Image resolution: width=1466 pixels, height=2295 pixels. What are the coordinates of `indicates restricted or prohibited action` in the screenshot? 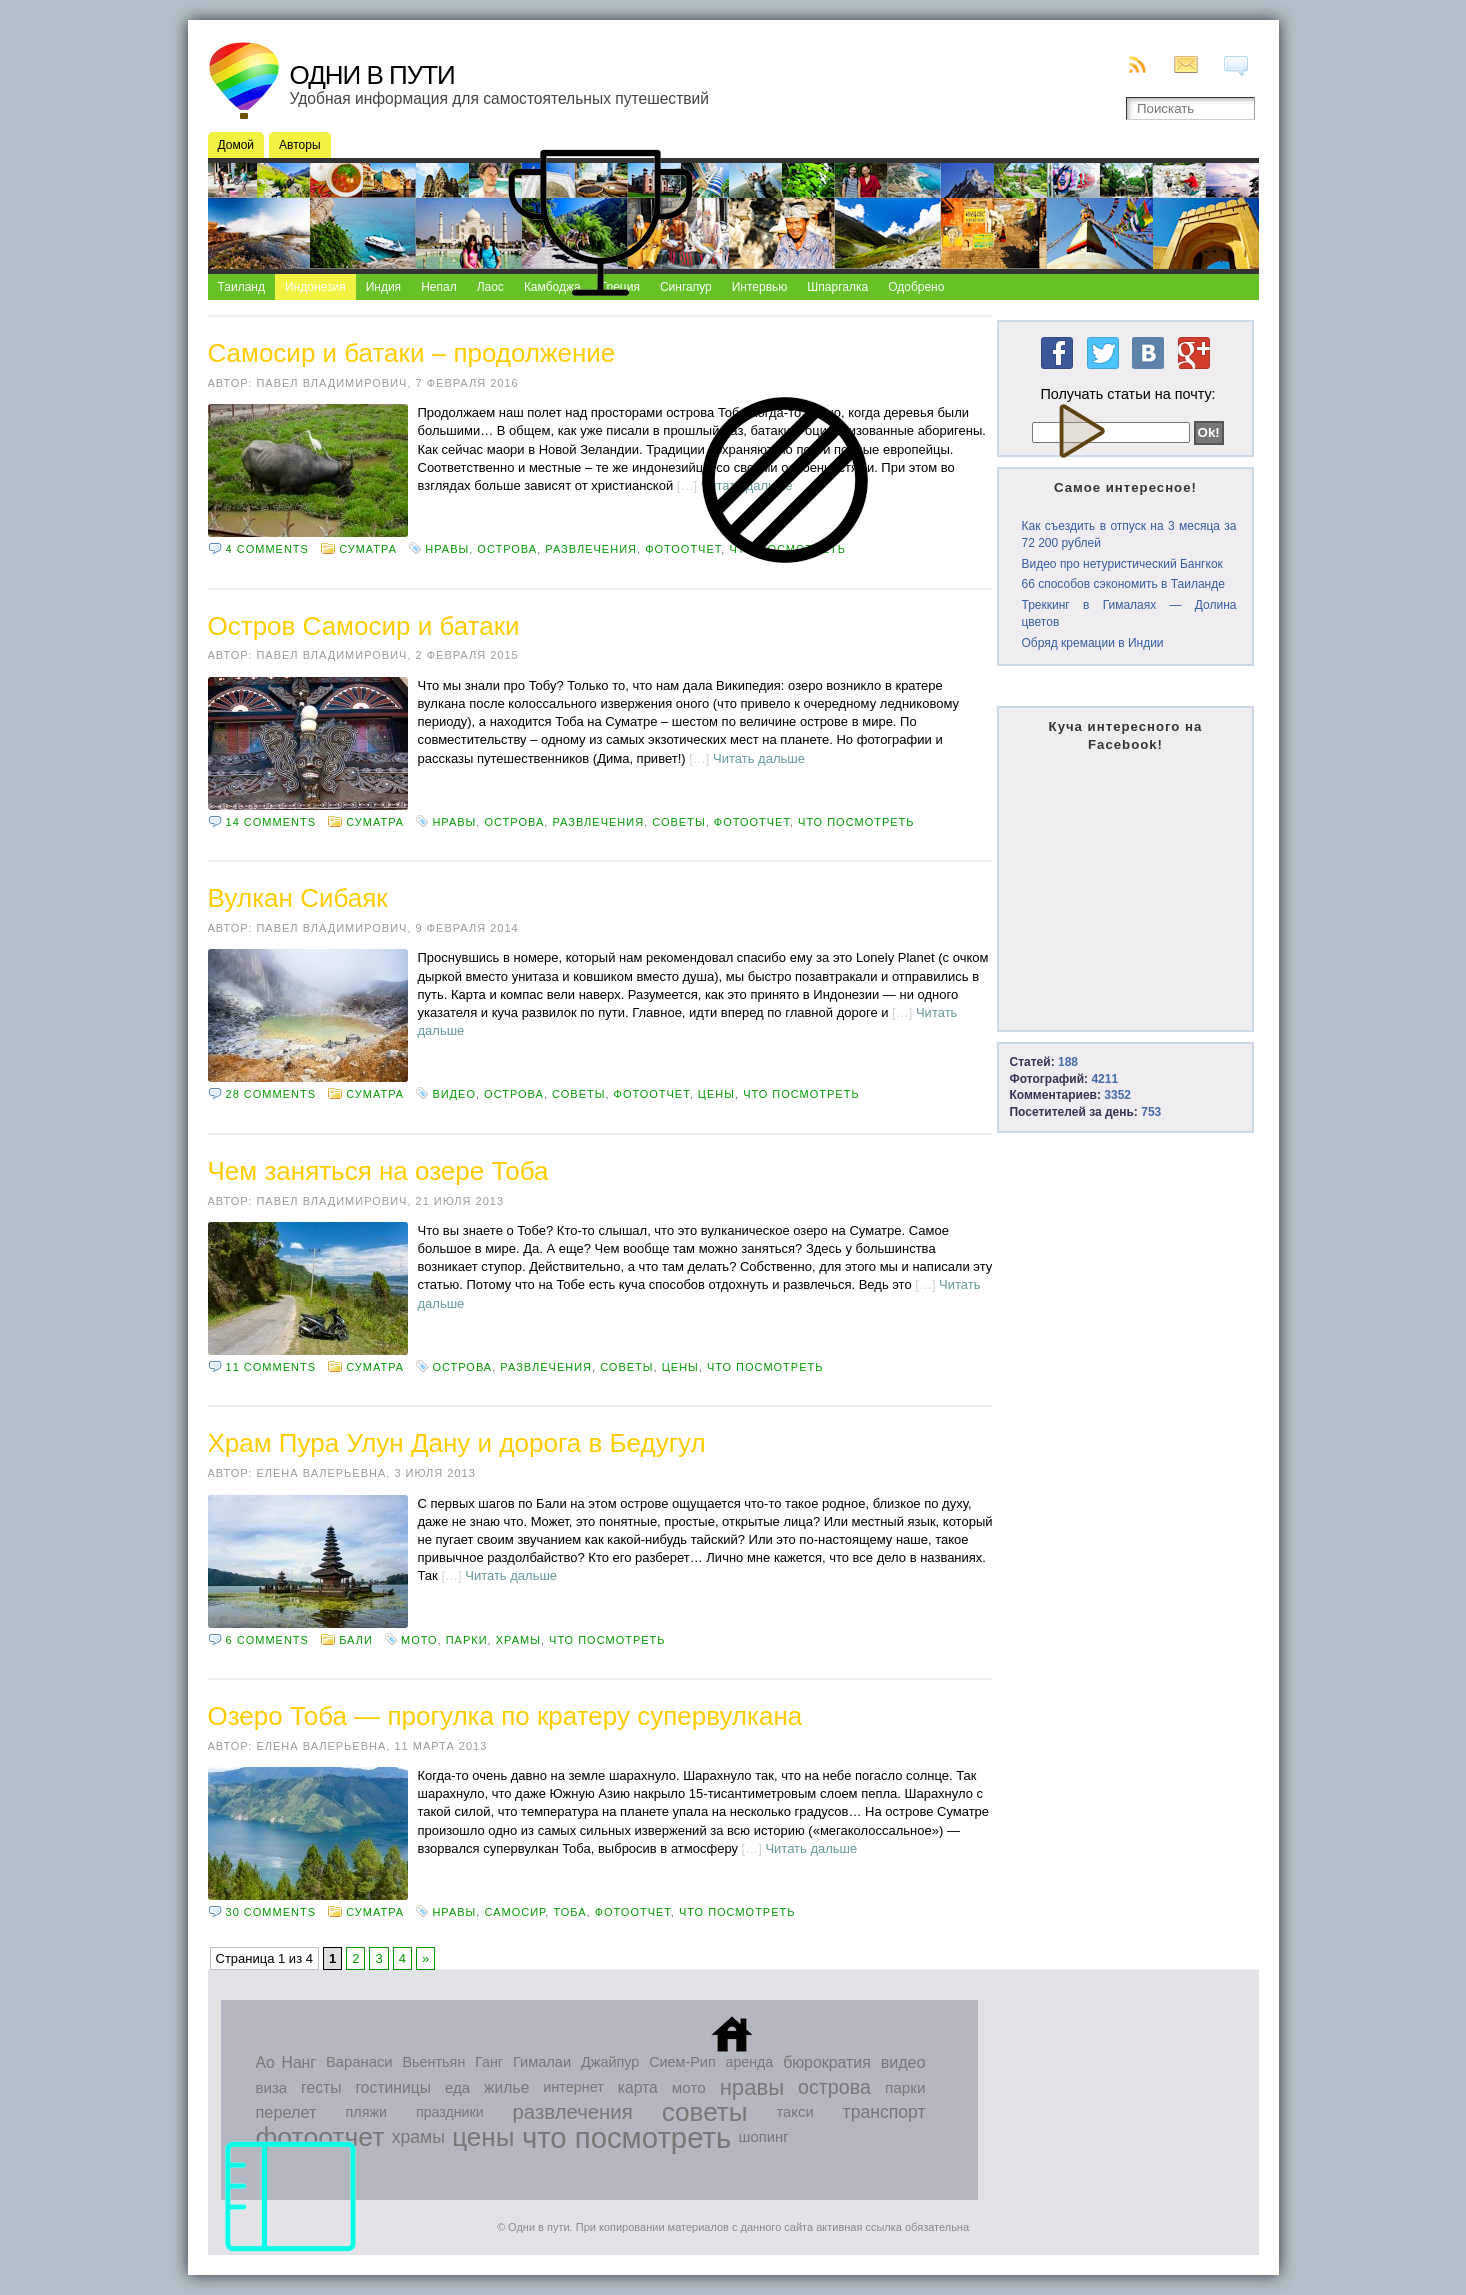 It's located at (785, 480).